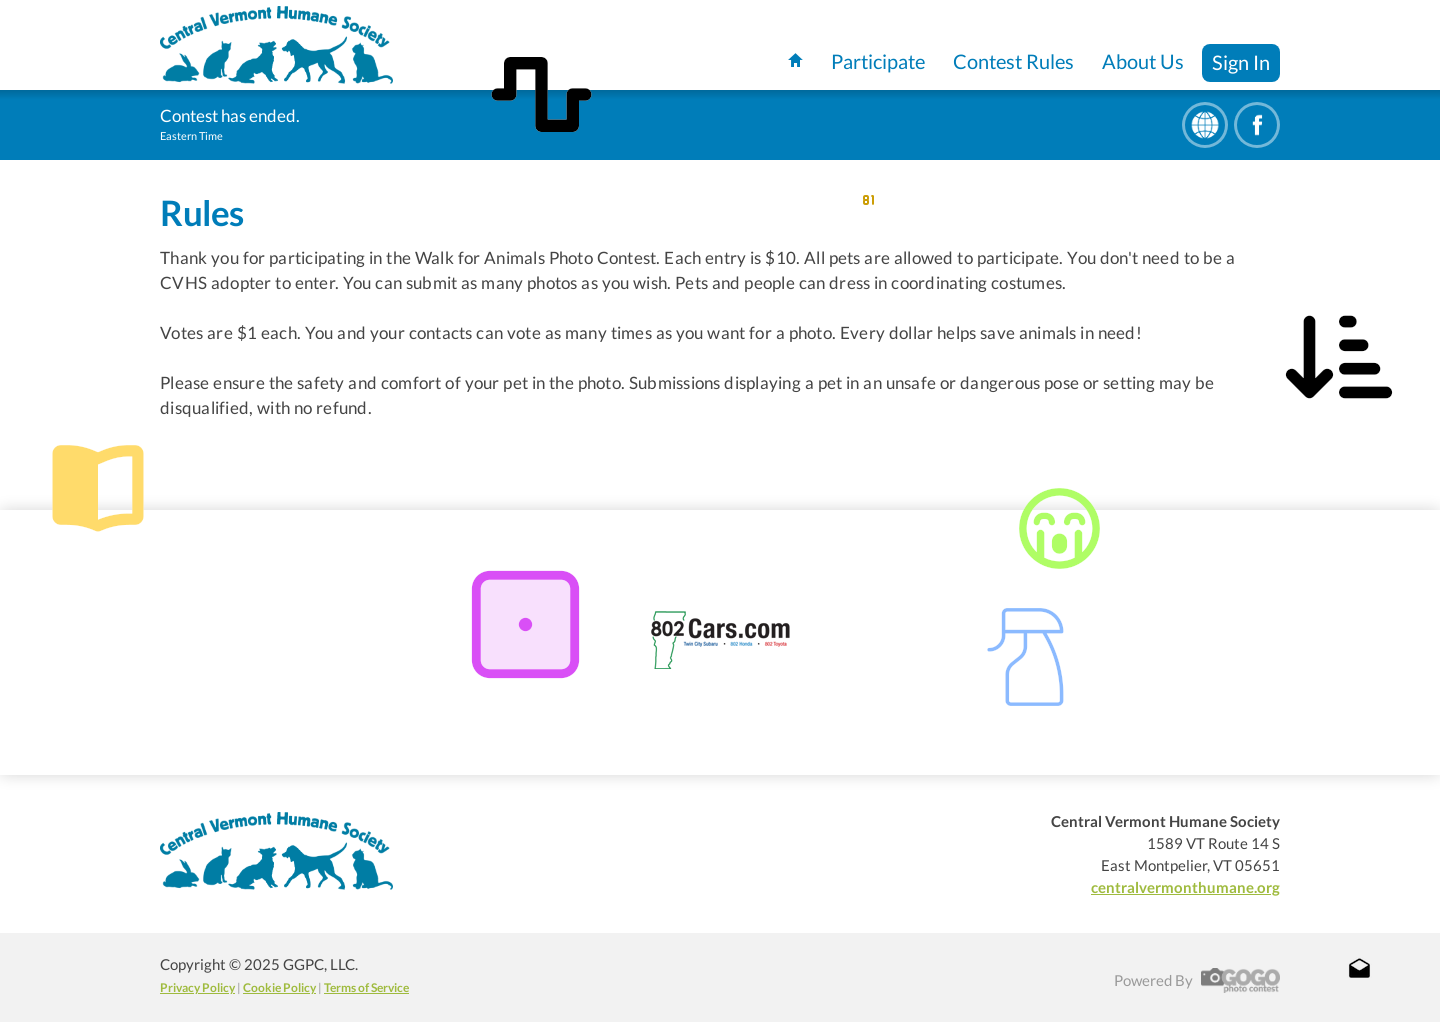 The image size is (1440, 1022). I want to click on roll the dice or generate a random result, so click(525, 624).